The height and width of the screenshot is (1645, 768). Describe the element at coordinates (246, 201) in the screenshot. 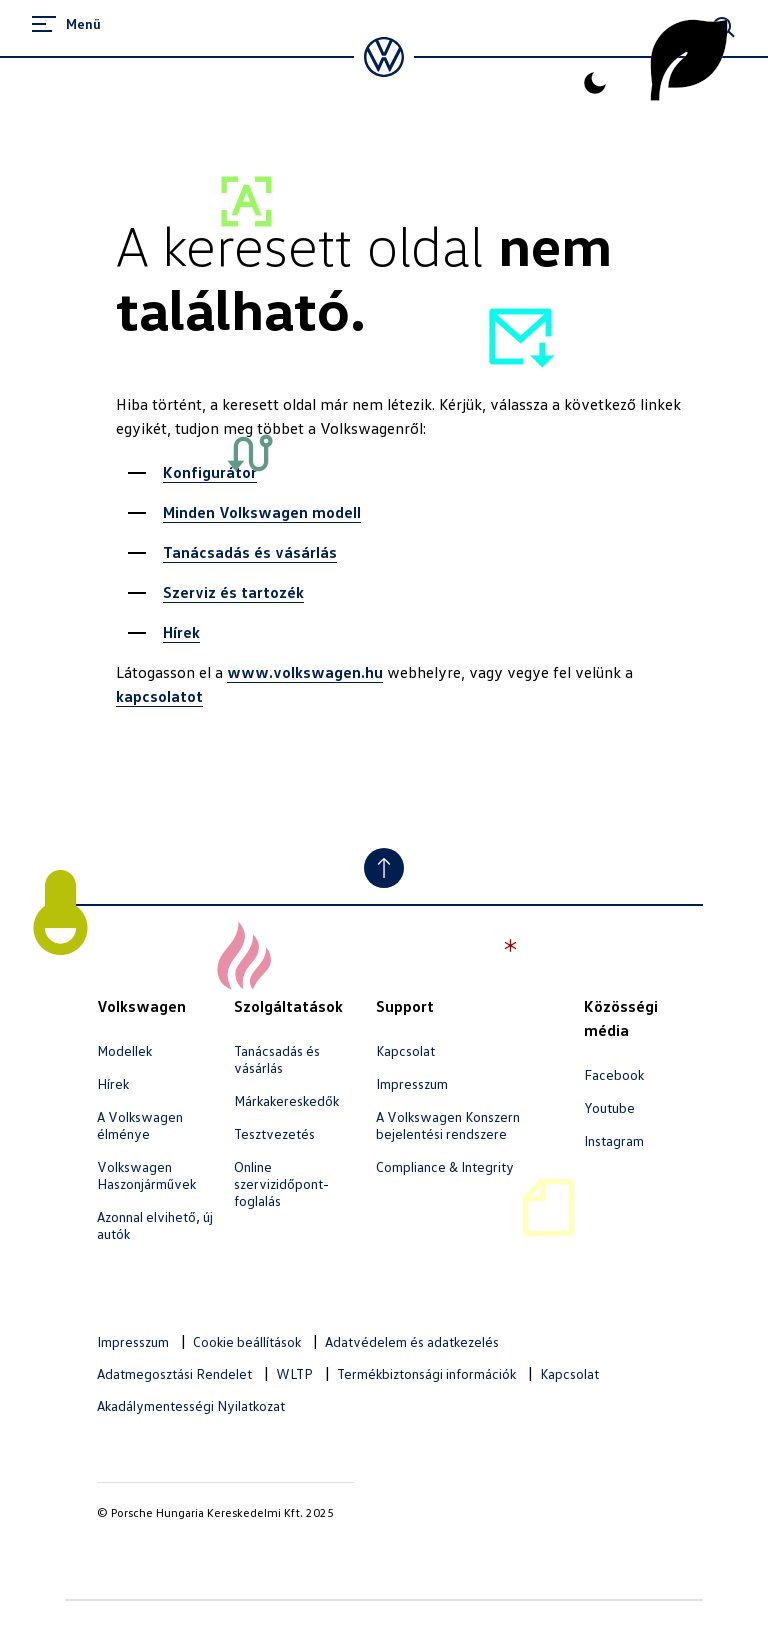

I see `scan text using optical character recognition (OCR)` at that location.